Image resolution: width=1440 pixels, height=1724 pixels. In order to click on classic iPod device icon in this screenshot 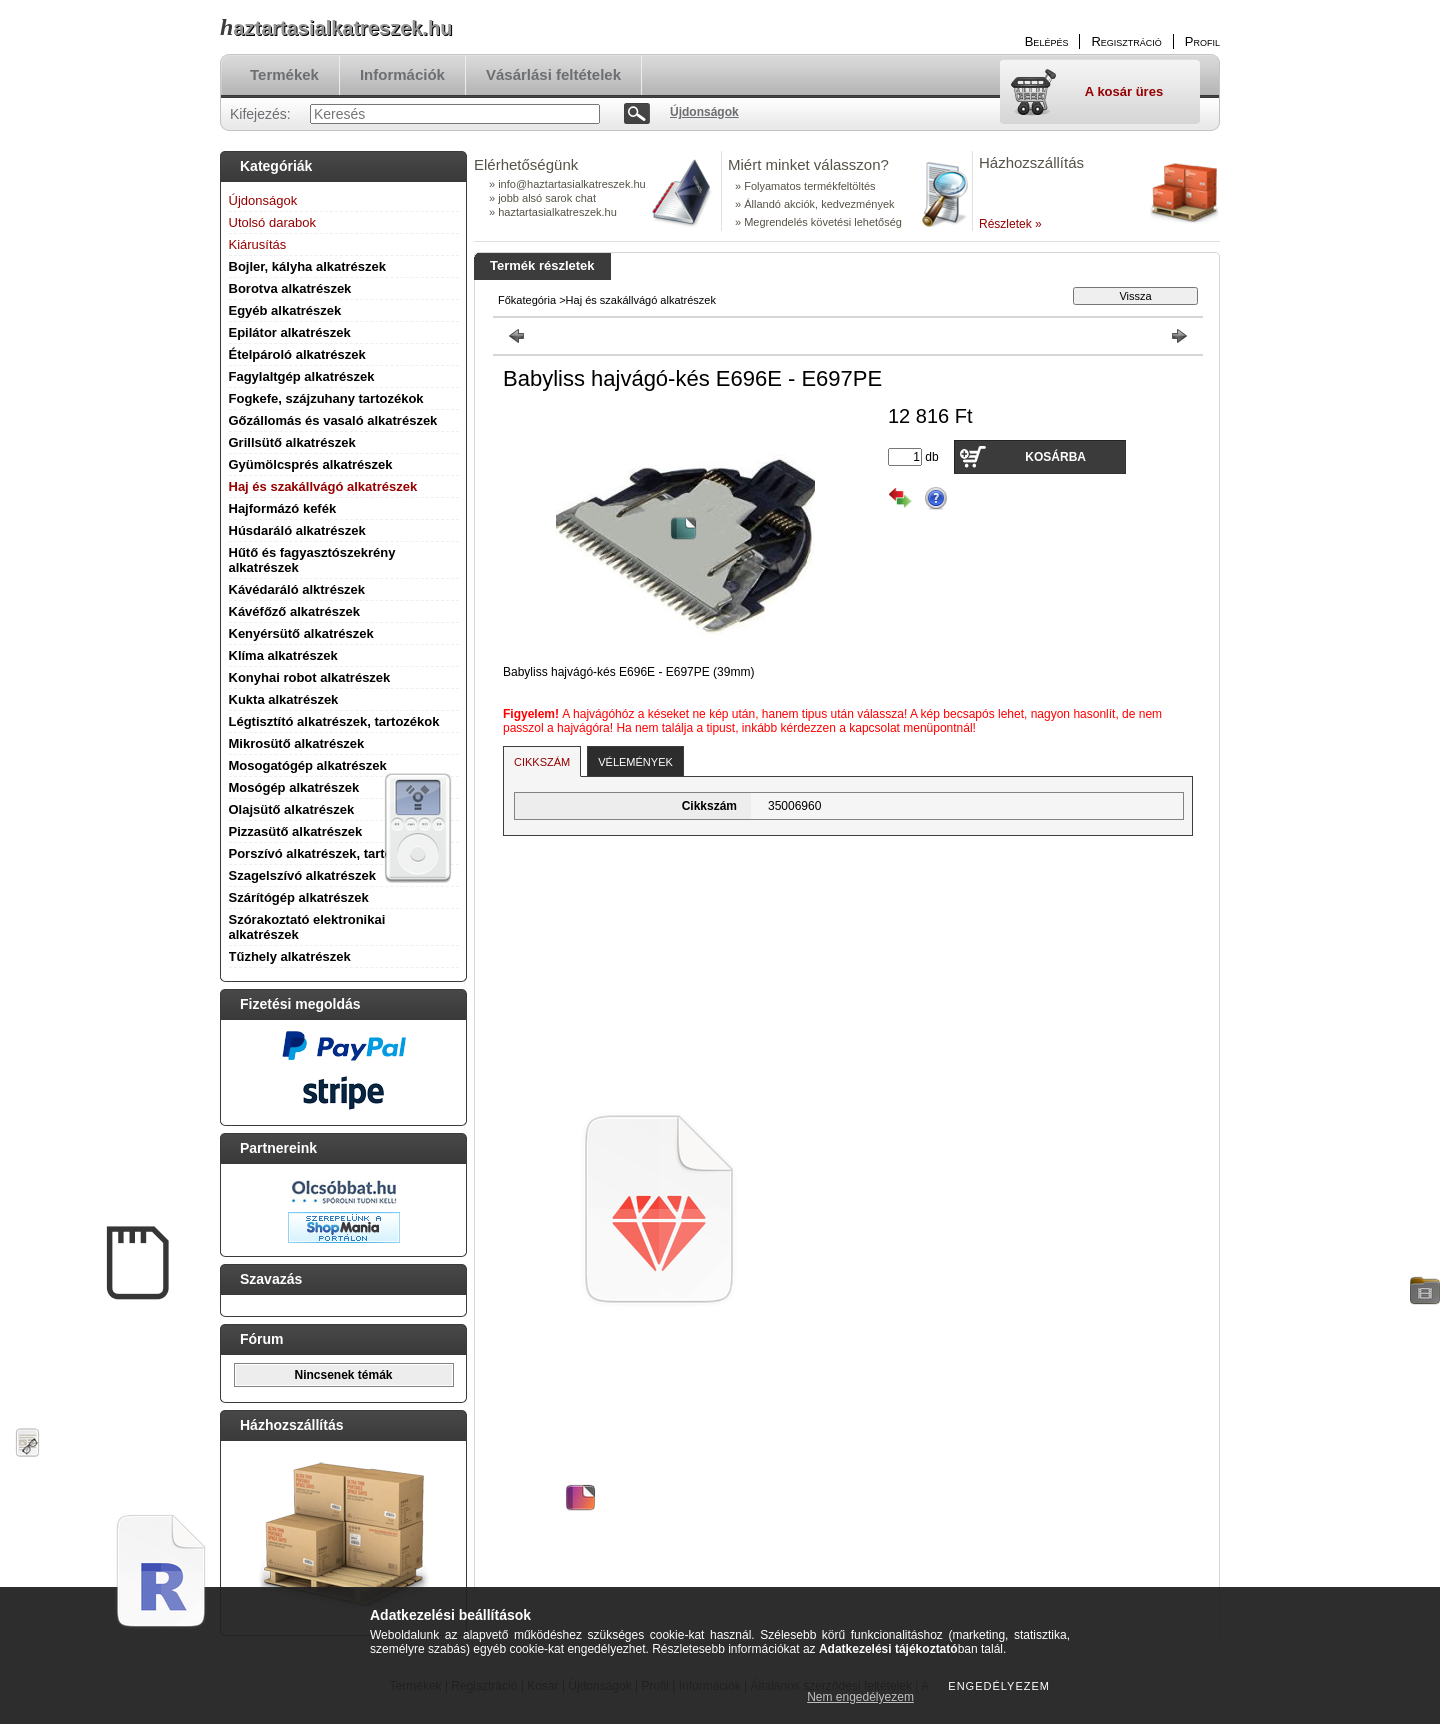, I will do `click(418, 828)`.